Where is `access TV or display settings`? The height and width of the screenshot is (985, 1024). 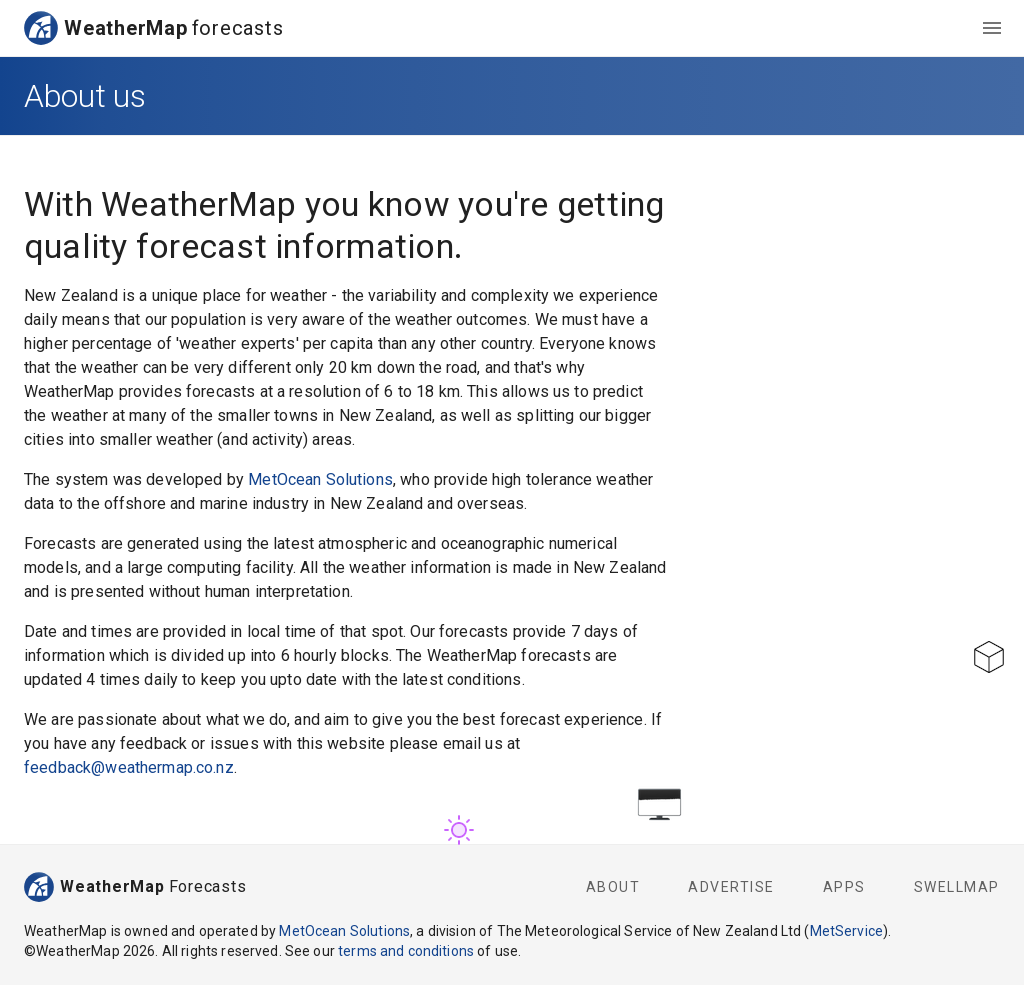
access TV or display settings is located at coordinates (659, 802).